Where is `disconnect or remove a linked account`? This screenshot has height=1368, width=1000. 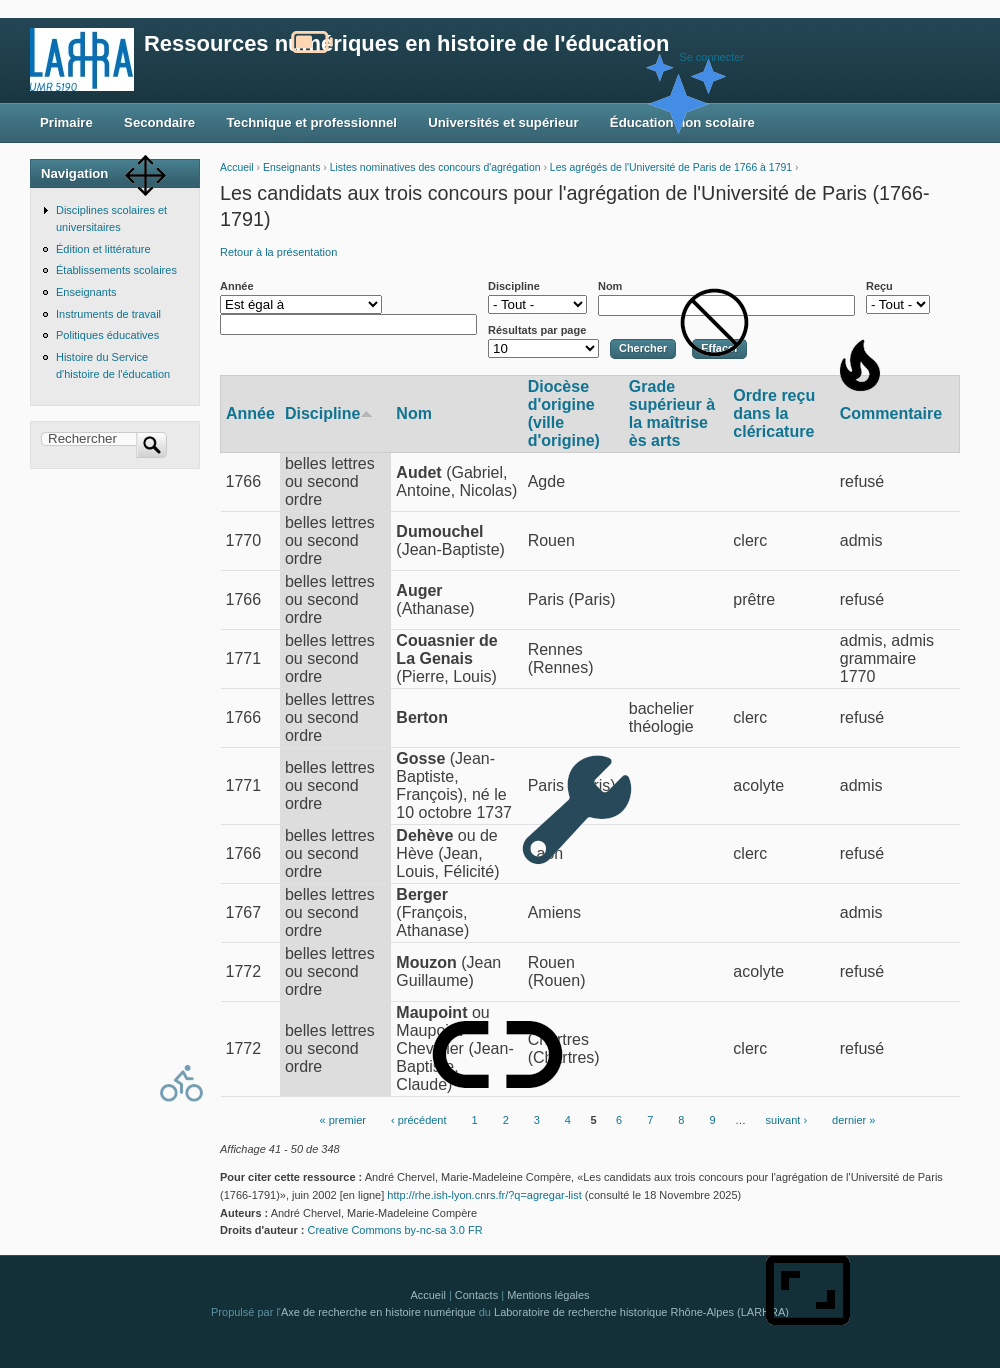
disconnect or remove a linked account is located at coordinates (497, 1054).